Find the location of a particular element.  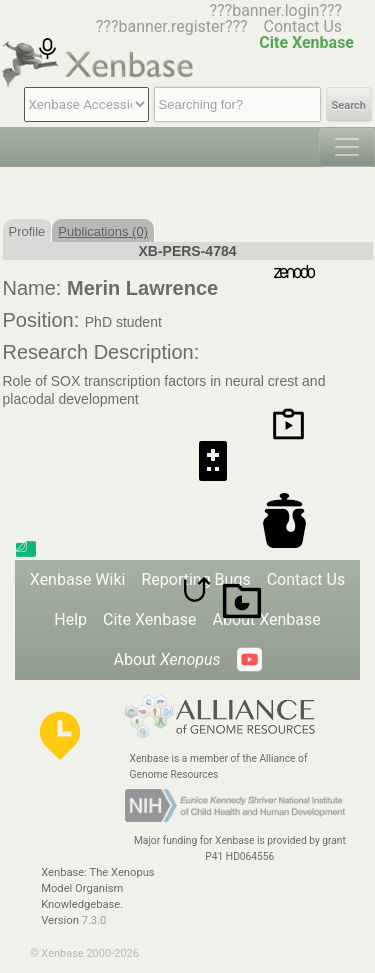

access analytics or reports folder is located at coordinates (242, 601).